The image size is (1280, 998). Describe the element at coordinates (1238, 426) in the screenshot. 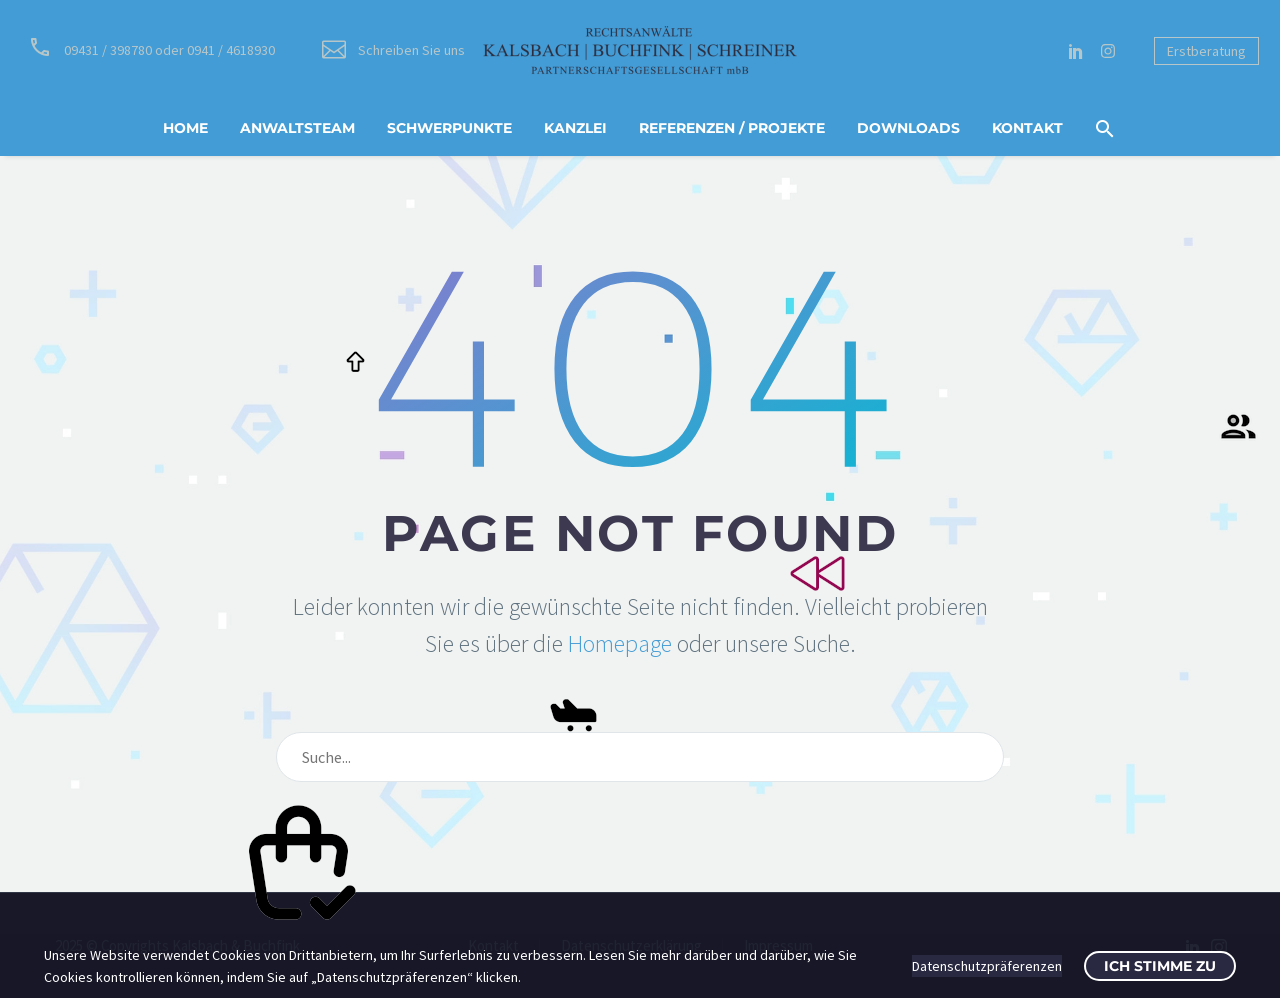

I see `view contacts or people list` at that location.